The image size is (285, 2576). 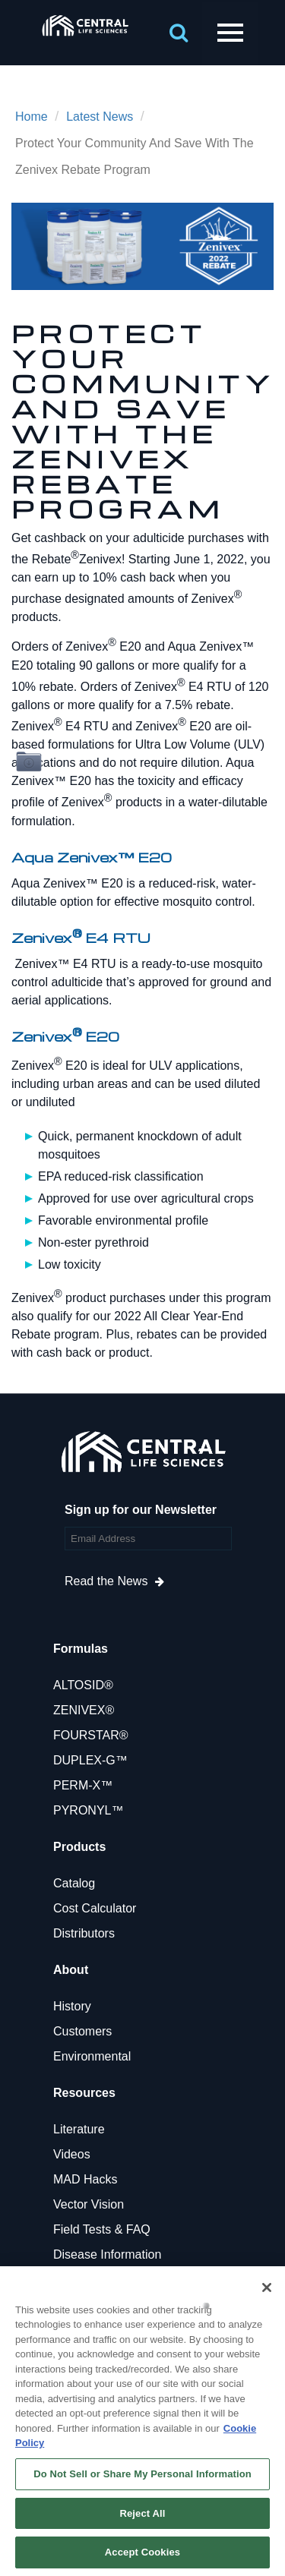 What do you see at coordinates (206, 2306) in the screenshot?
I see `homepod mini smart speaker device` at bounding box center [206, 2306].